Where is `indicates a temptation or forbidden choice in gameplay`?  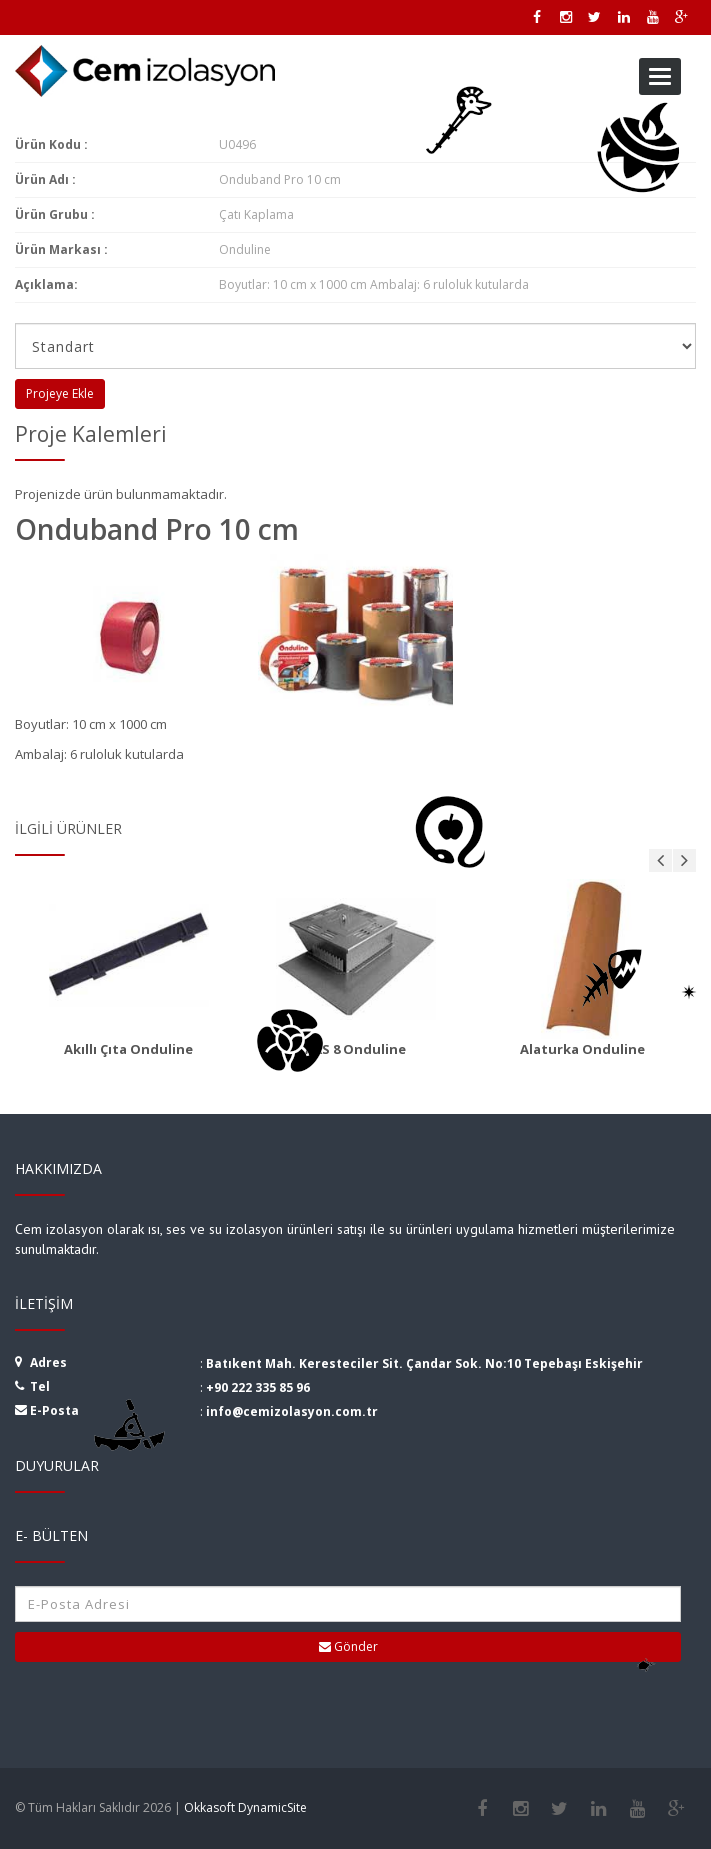
indicates a temptation or forbidden choice in gameplay is located at coordinates (450, 831).